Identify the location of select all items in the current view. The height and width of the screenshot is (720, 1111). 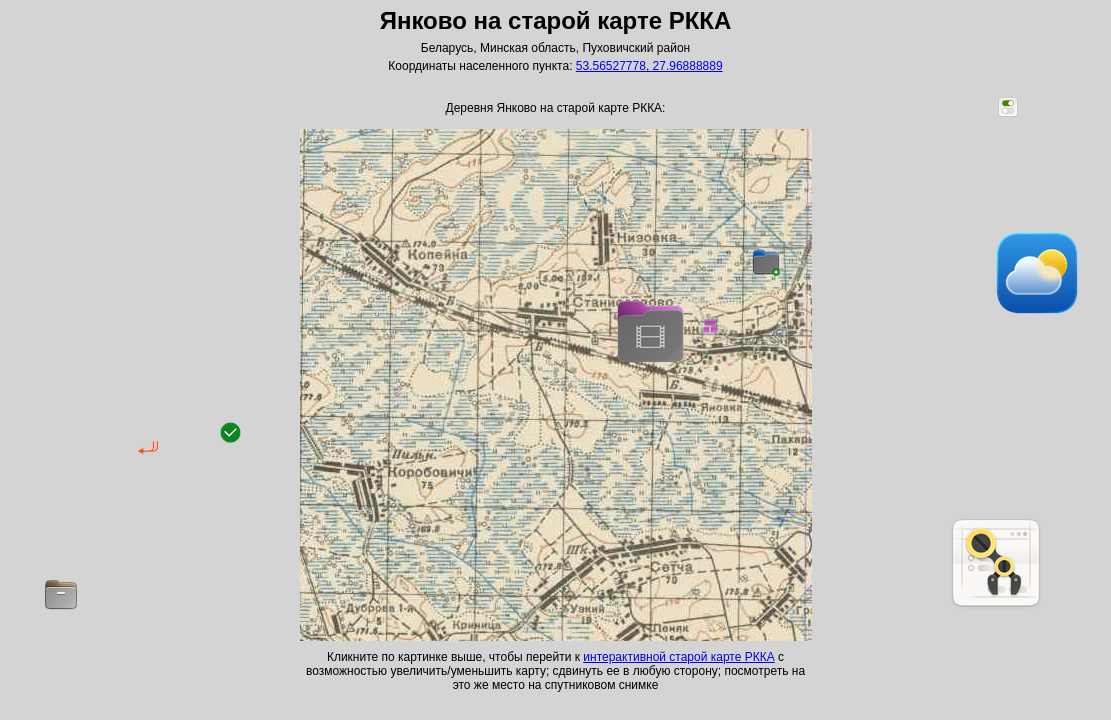
(710, 326).